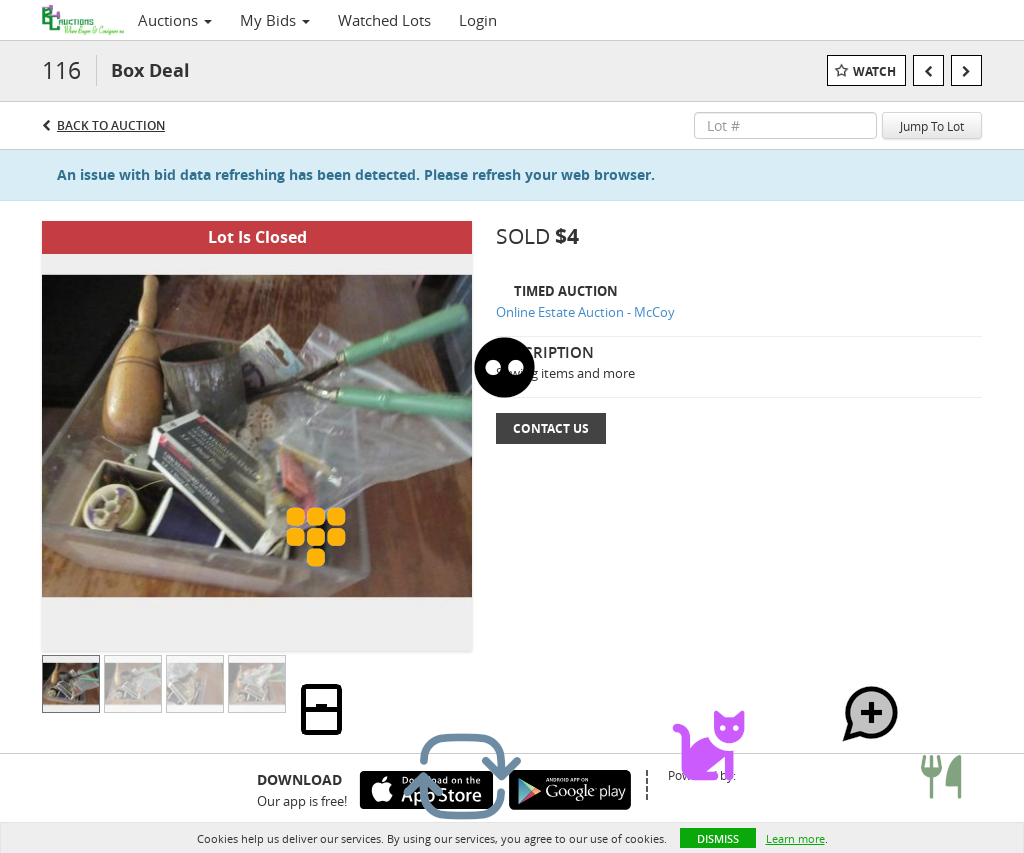 This screenshot has height=853, width=1024. Describe the element at coordinates (871, 712) in the screenshot. I see `add a comment or review to a map location` at that location.